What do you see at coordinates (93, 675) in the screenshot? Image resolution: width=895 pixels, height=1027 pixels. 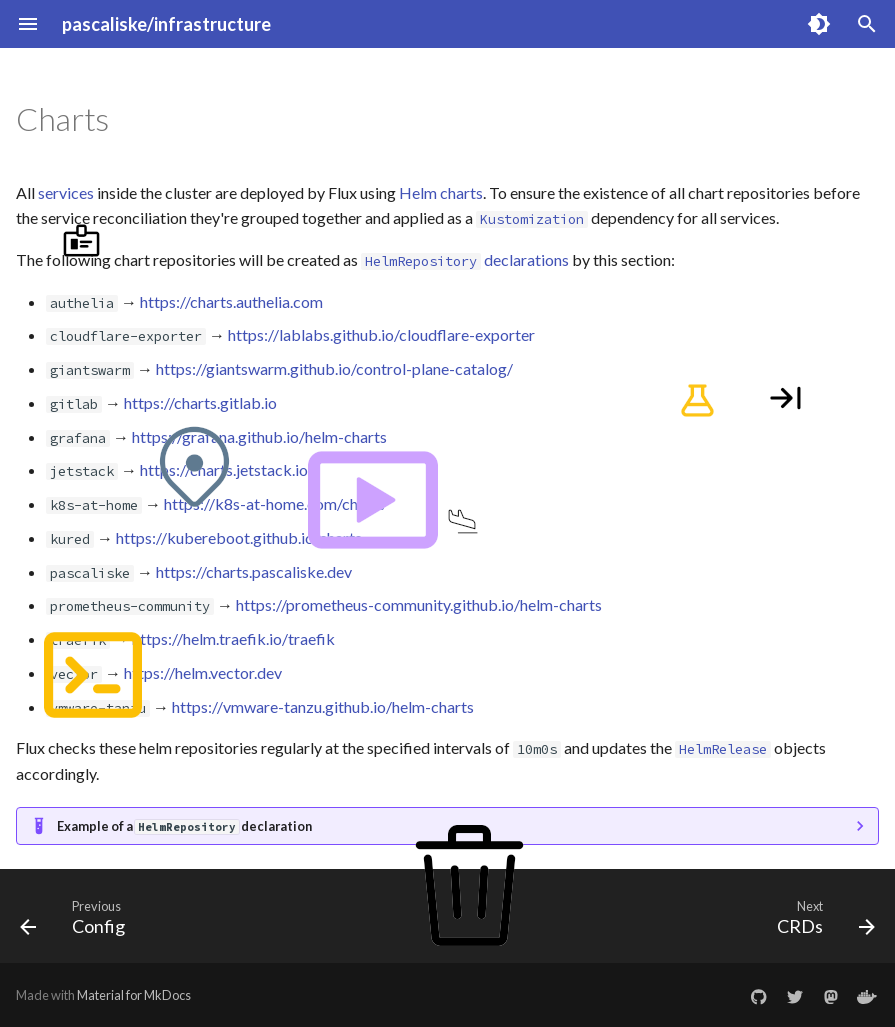 I see `open the command line terminal` at bounding box center [93, 675].